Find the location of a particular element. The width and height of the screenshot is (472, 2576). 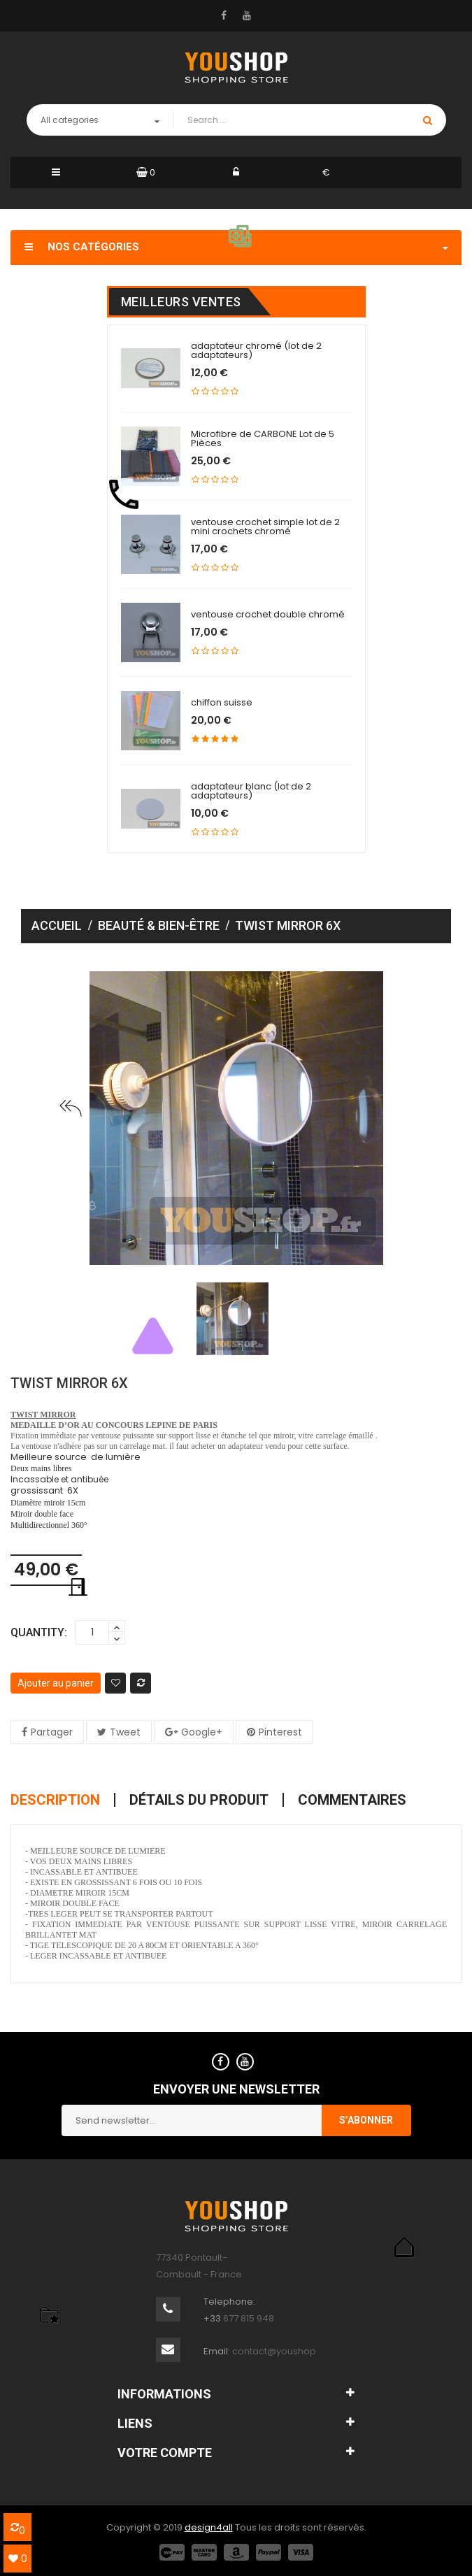

access your starred or favorite files is located at coordinates (49, 2314).